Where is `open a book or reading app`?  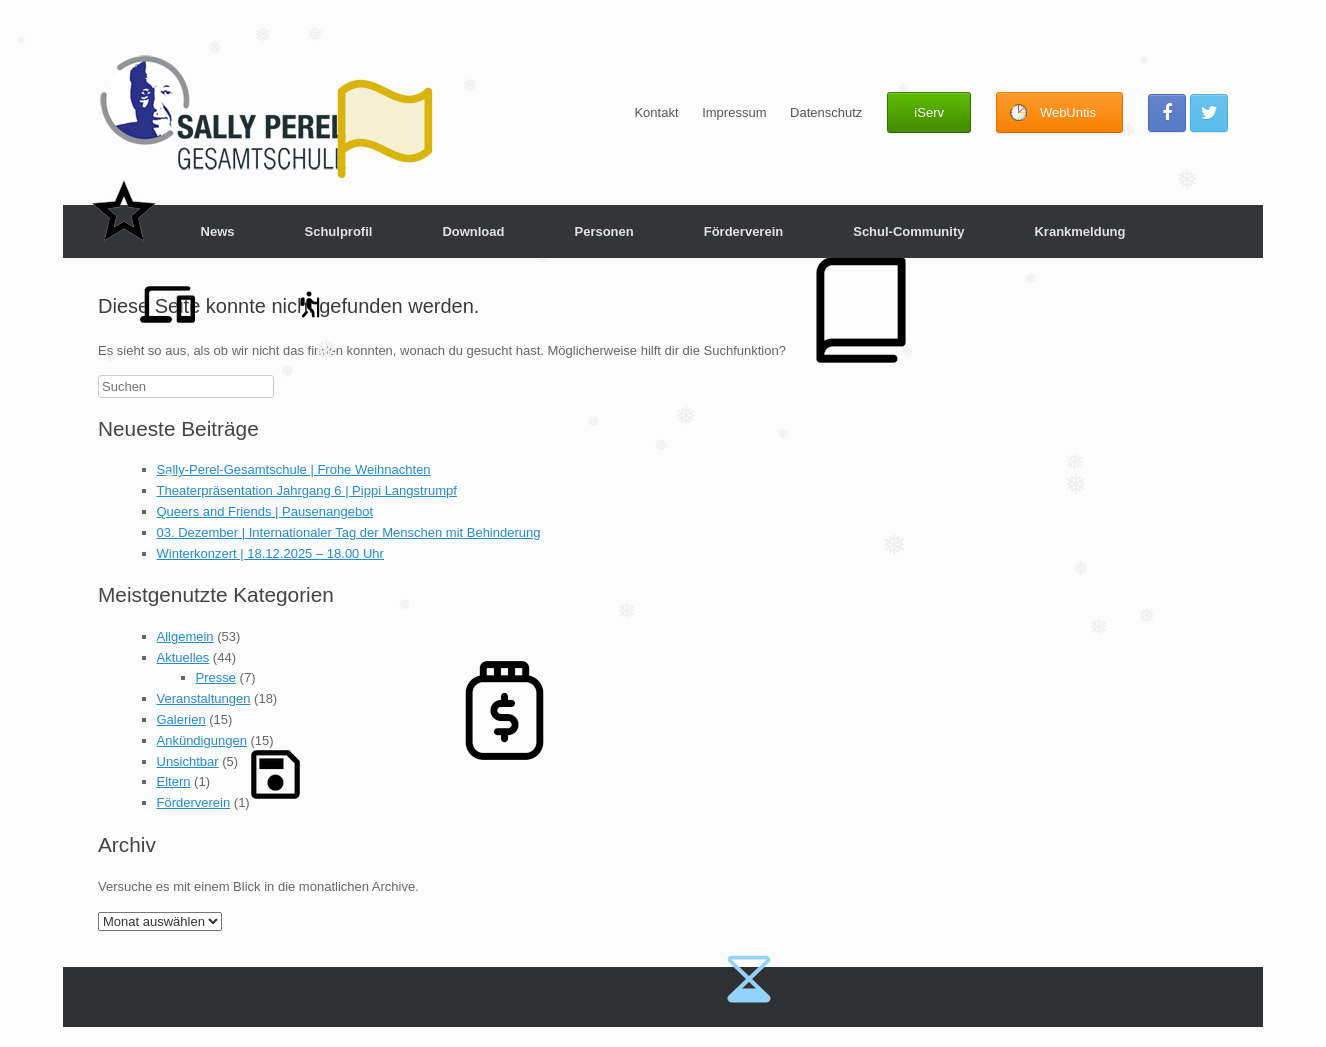 open a book or reading app is located at coordinates (861, 310).